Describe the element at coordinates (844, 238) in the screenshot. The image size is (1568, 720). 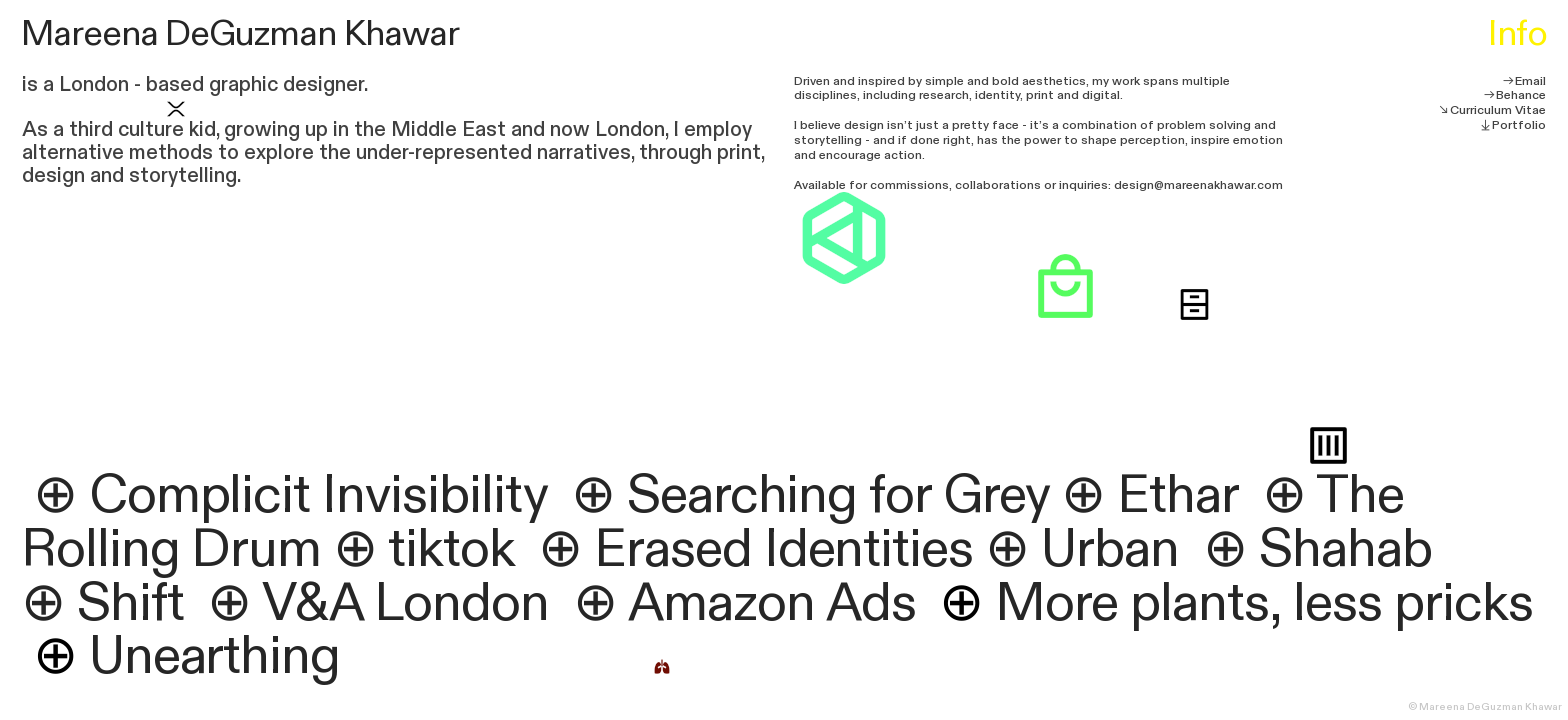
I see `pdm python package manager logo` at that location.